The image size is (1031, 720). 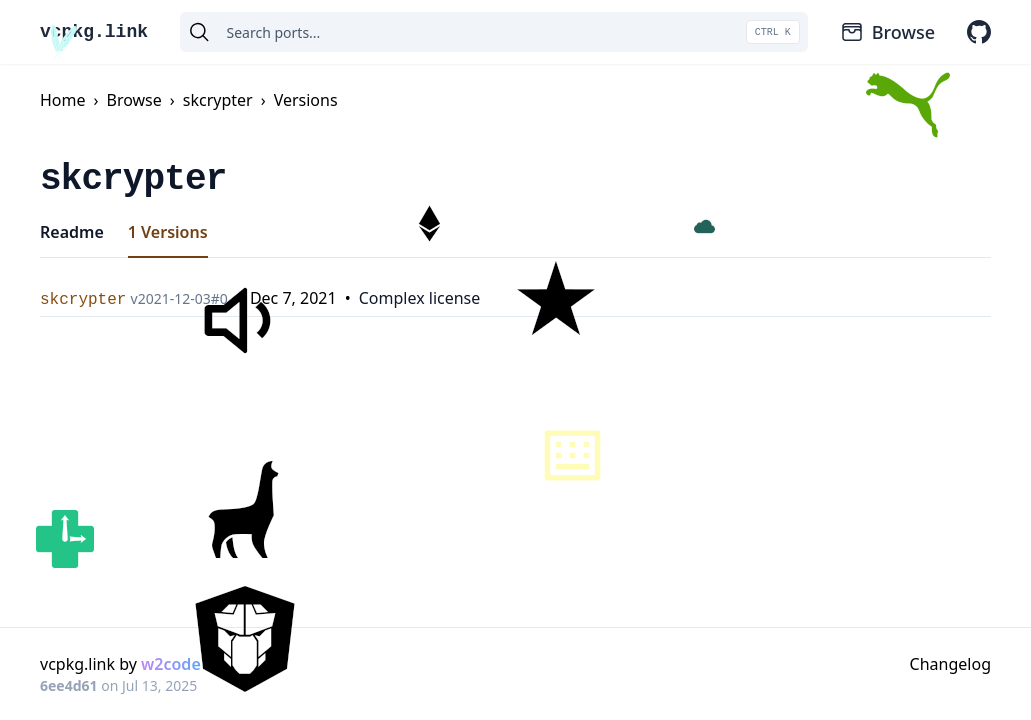 What do you see at coordinates (235, 320) in the screenshot?
I see `decrease audio volume` at bounding box center [235, 320].